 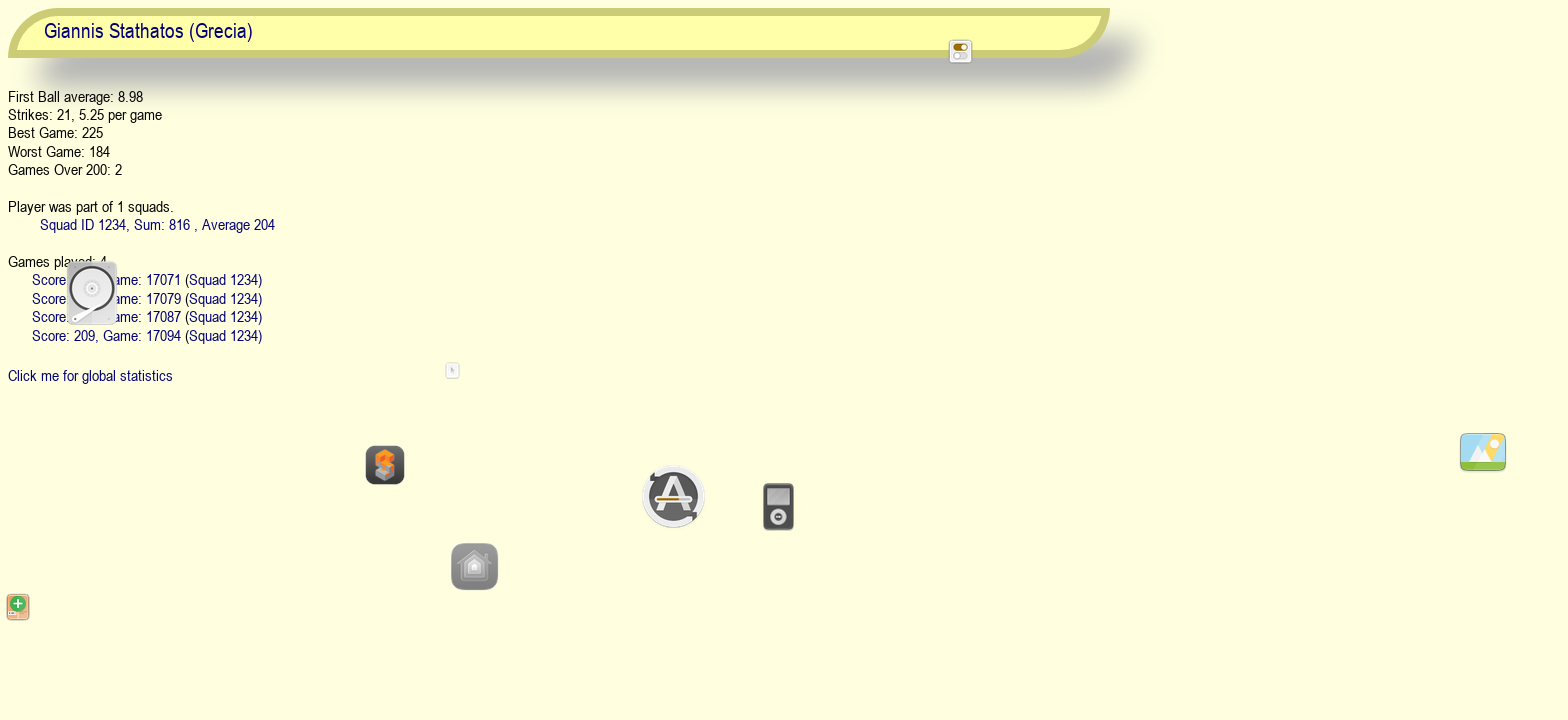 I want to click on open the home app, so click(x=474, y=566).